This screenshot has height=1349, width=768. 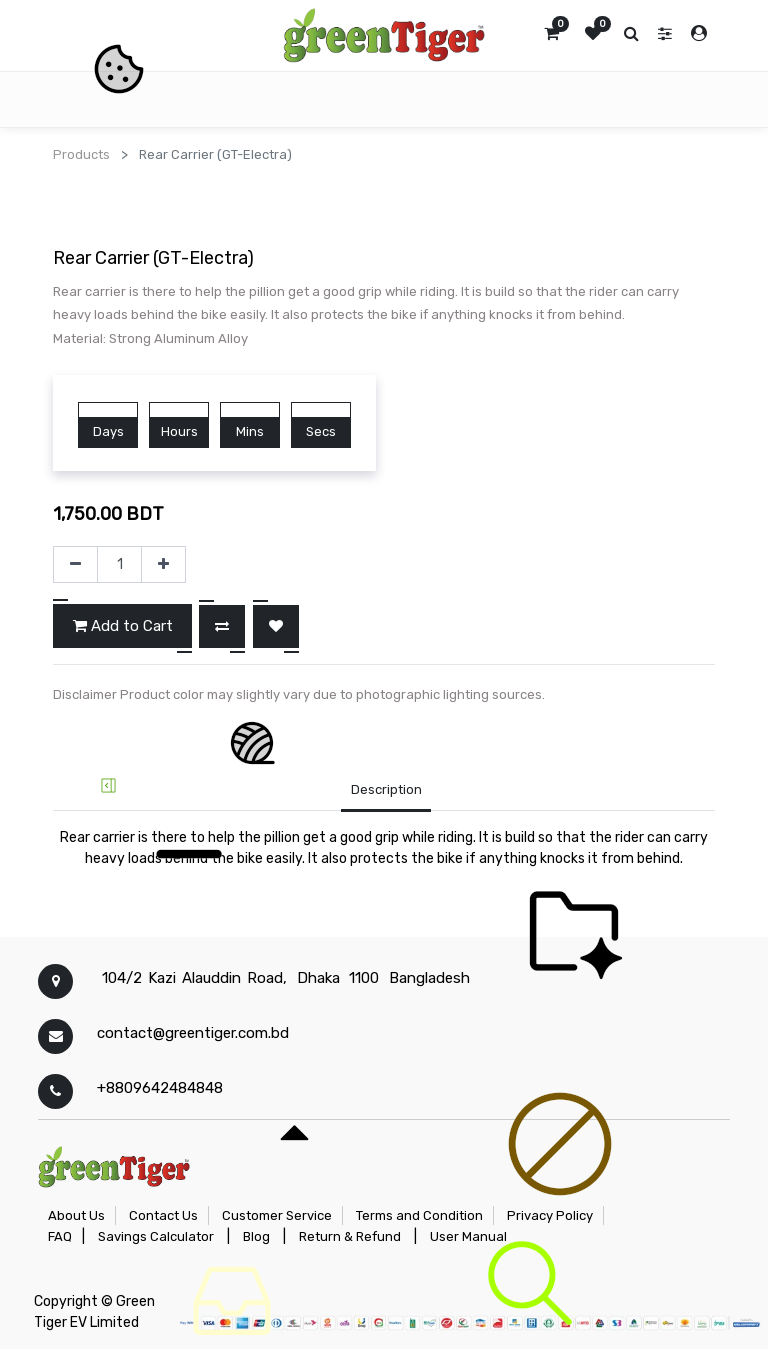 What do you see at coordinates (529, 1282) in the screenshot?
I see `search for content or items` at bounding box center [529, 1282].